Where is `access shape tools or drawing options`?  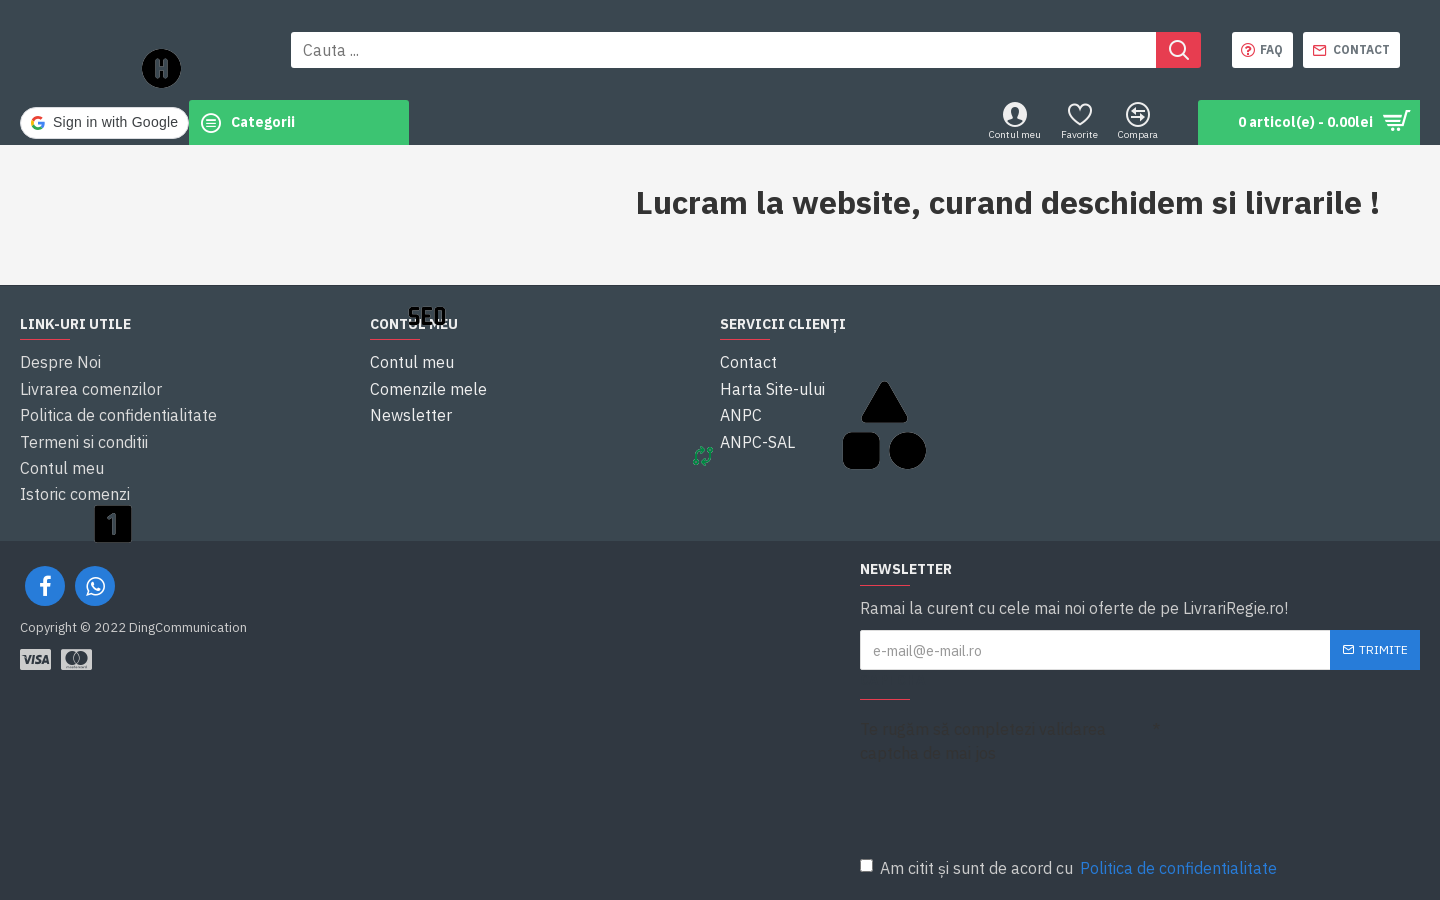
access shape tools or drawing options is located at coordinates (884, 427).